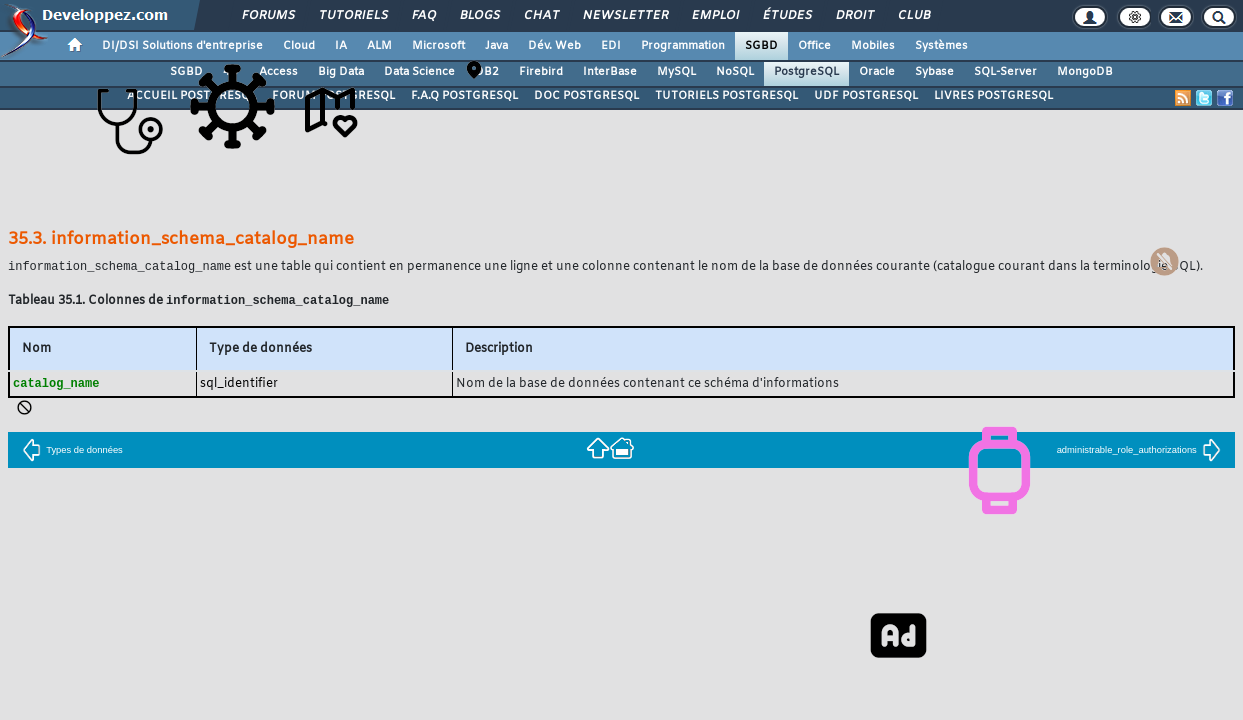 The image size is (1243, 720). Describe the element at coordinates (24, 407) in the screenshot. I see `indicates a prohibited or blocked action` at that location.